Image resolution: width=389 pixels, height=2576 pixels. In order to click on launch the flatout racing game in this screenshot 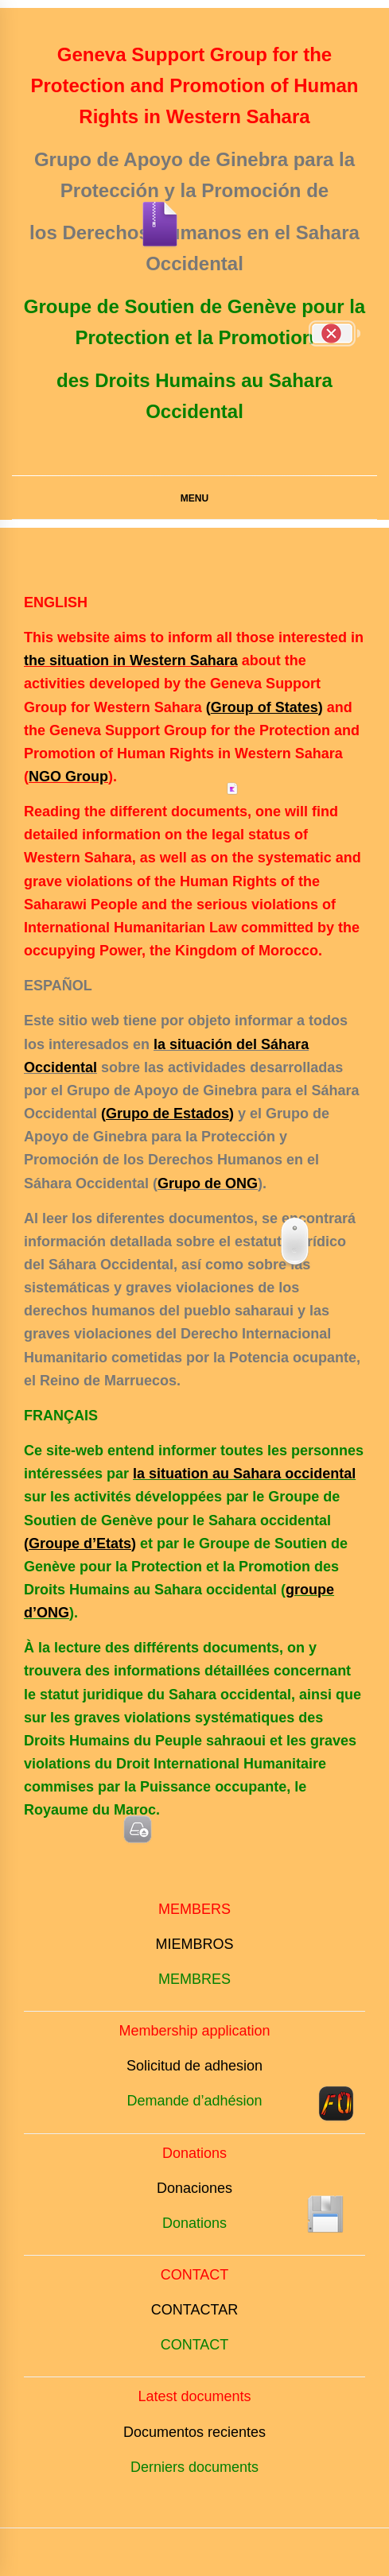, I will do `click(336, 2103)`.